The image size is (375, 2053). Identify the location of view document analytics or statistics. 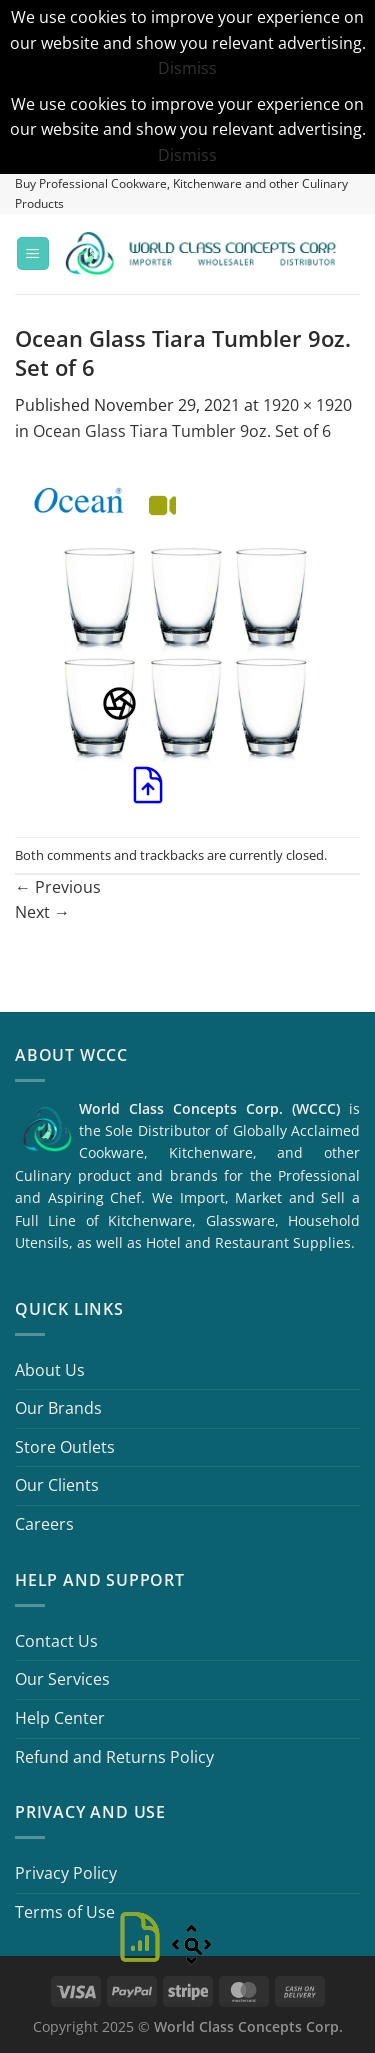
(140, 1937).